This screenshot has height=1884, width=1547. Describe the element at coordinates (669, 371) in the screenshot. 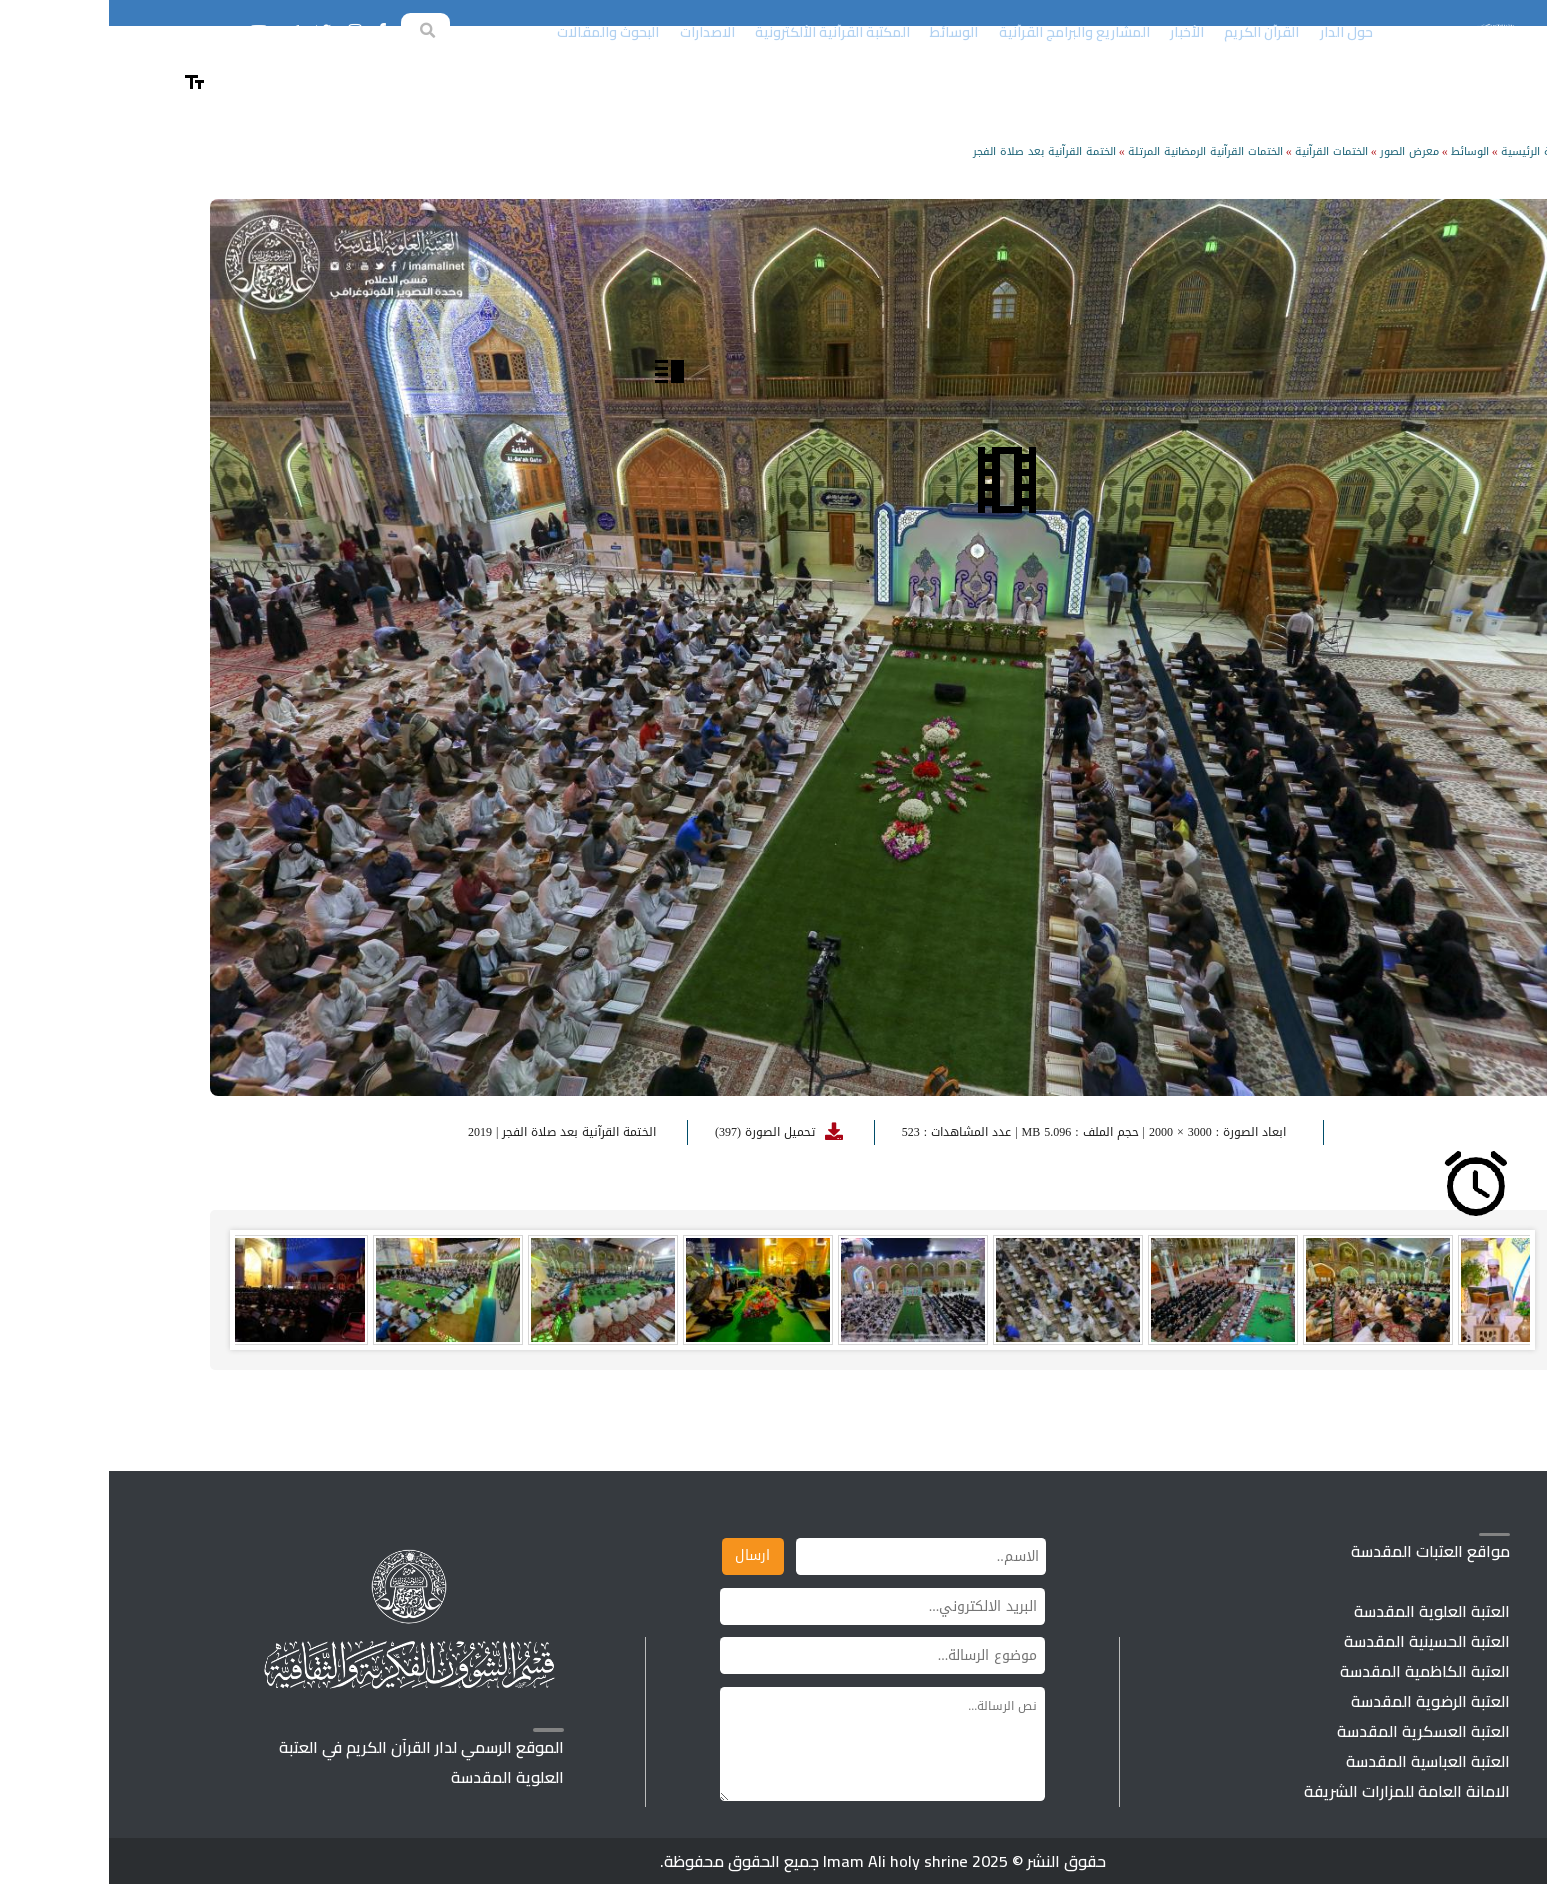

I see `toggle vertical split view layout` at that location.